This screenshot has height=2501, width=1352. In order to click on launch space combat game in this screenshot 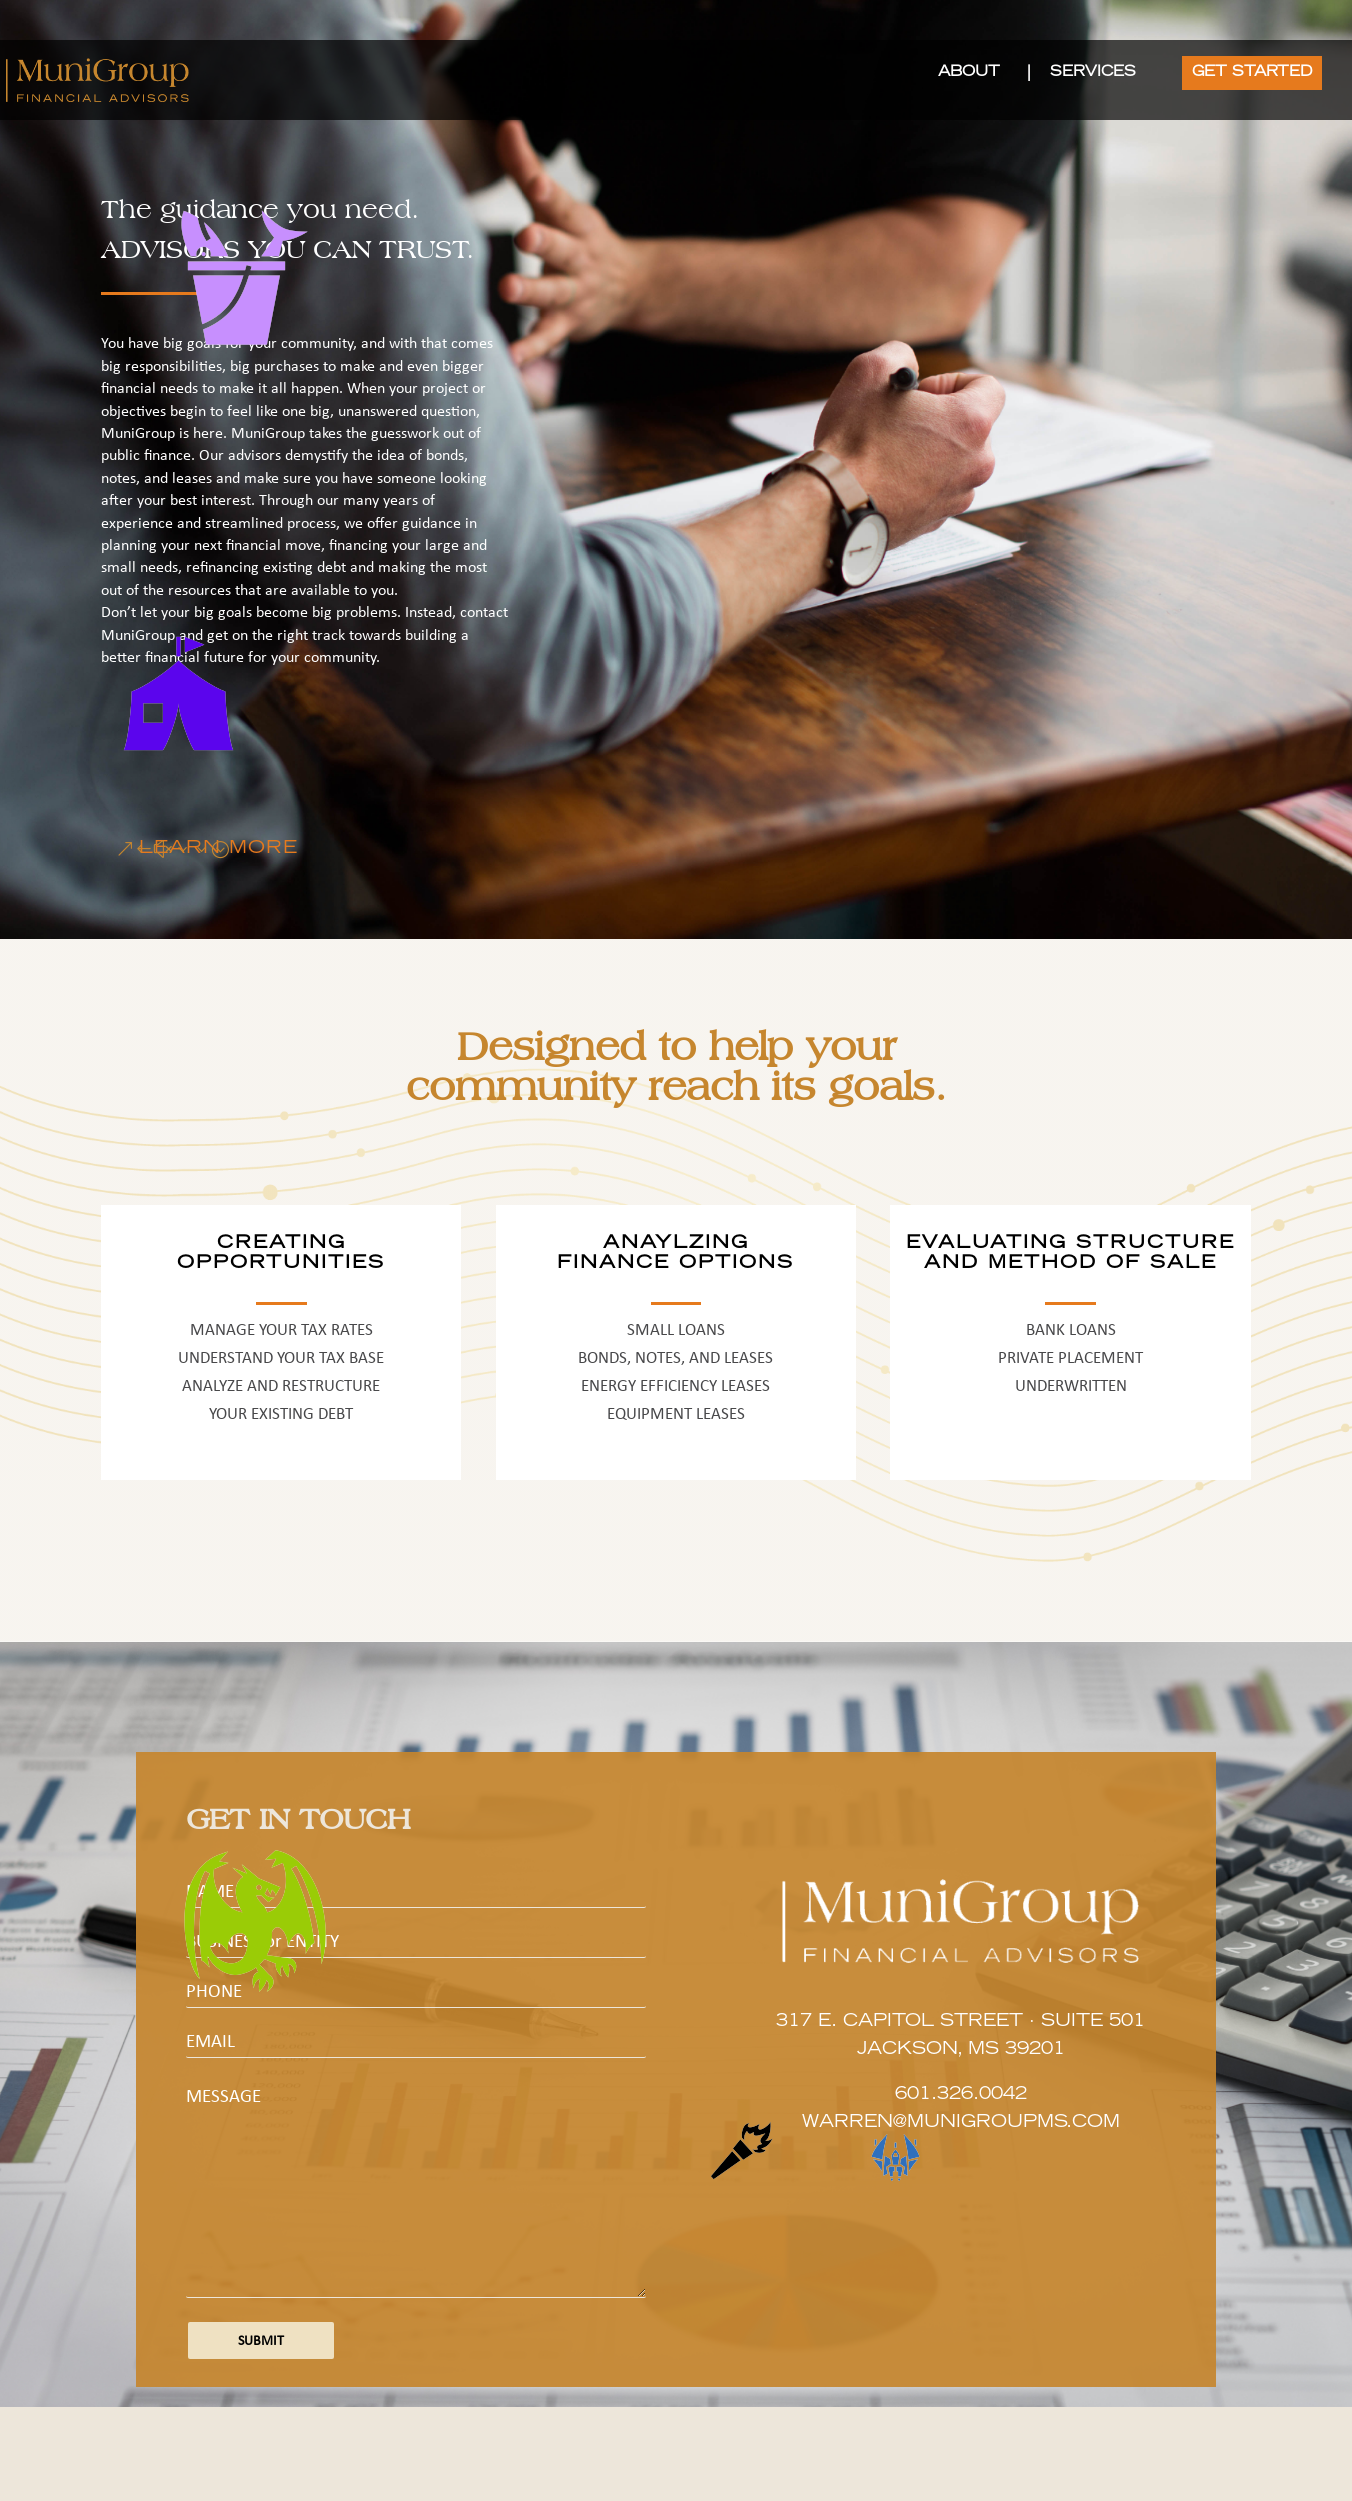, I will do `click(895, 2157)`.